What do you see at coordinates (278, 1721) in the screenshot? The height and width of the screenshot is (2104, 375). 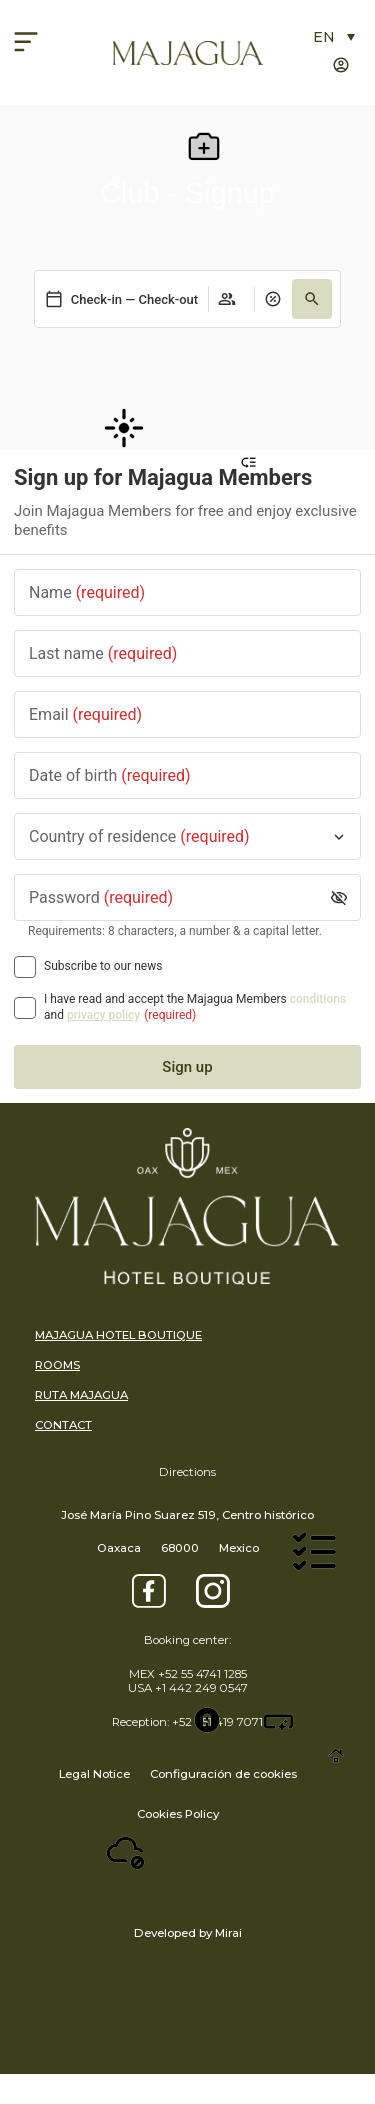 I see `add a smart or AI-powered action button` at bounding box center [278, 1721].